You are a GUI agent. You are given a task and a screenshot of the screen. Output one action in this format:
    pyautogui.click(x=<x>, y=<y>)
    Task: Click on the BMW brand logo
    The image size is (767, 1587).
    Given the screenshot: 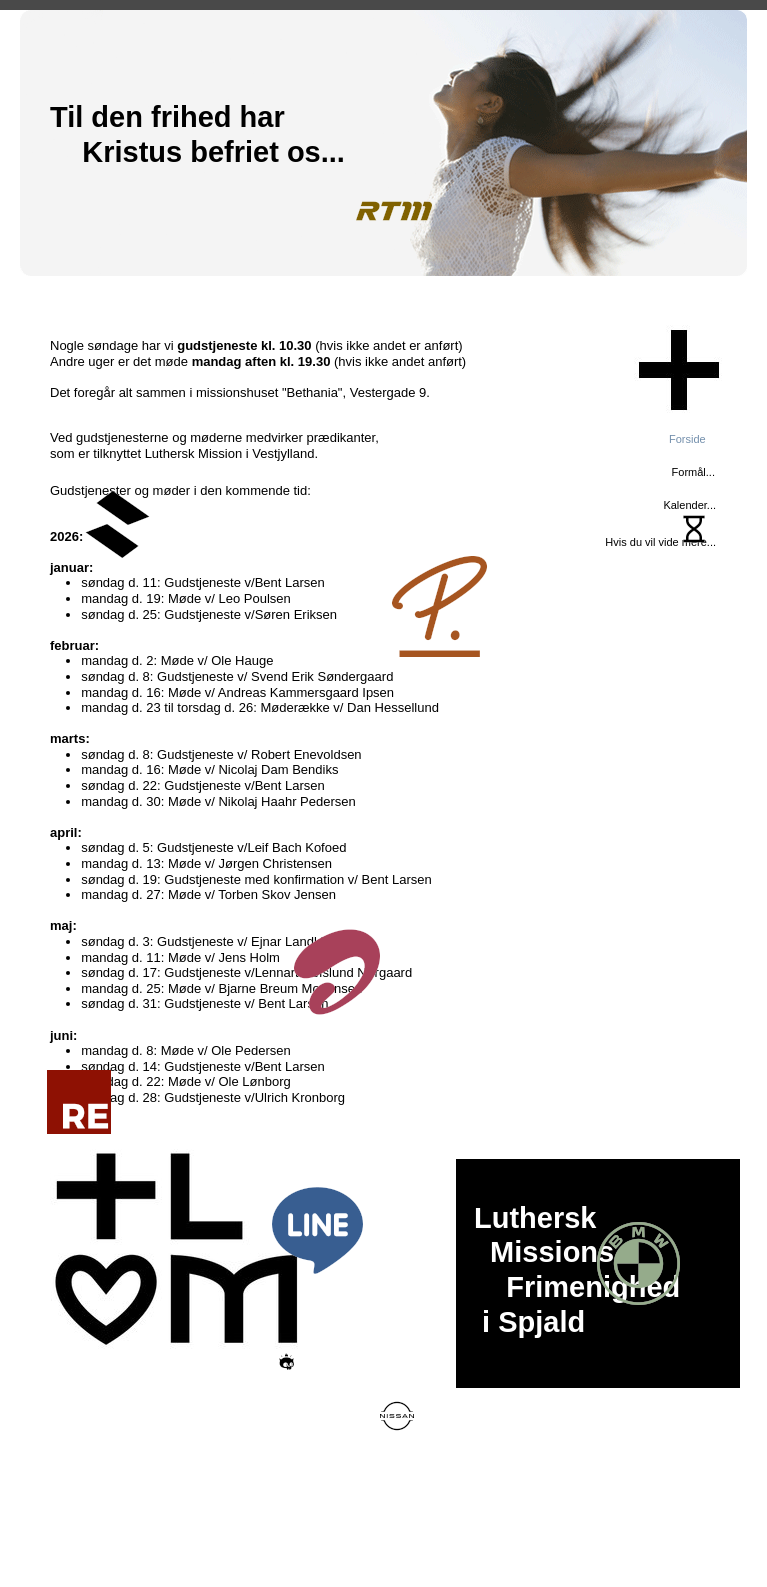 What is the action you would take?
    pyautogui.click(x=638, y=1263)
    